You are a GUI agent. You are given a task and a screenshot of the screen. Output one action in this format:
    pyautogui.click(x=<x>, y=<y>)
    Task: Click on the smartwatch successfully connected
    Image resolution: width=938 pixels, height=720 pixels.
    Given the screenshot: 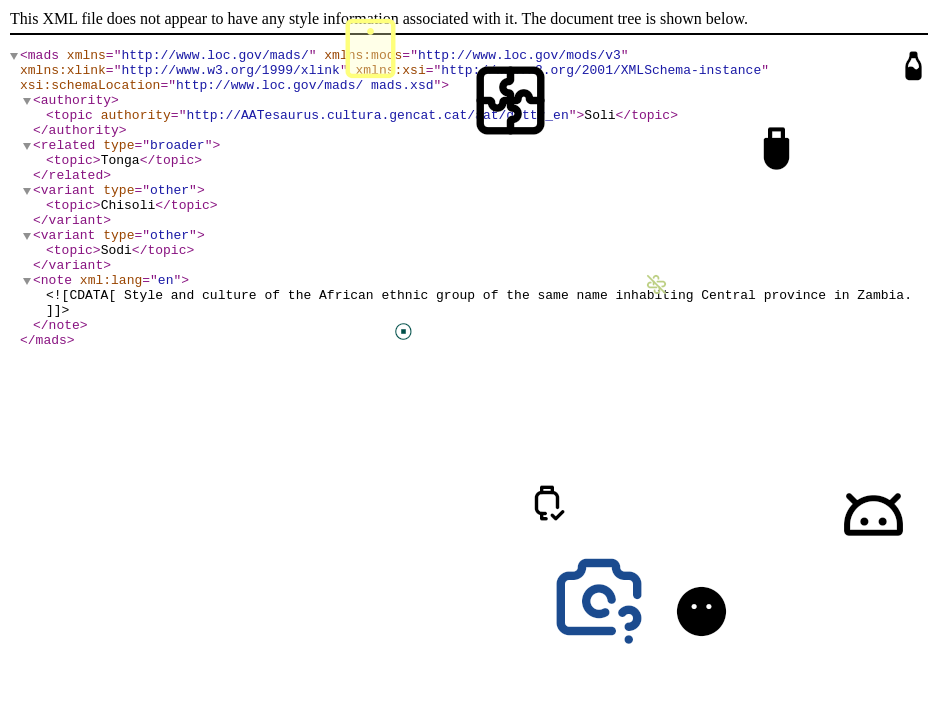 What is the action you would take?
    pyautogui.click(x=547, y=503)
    